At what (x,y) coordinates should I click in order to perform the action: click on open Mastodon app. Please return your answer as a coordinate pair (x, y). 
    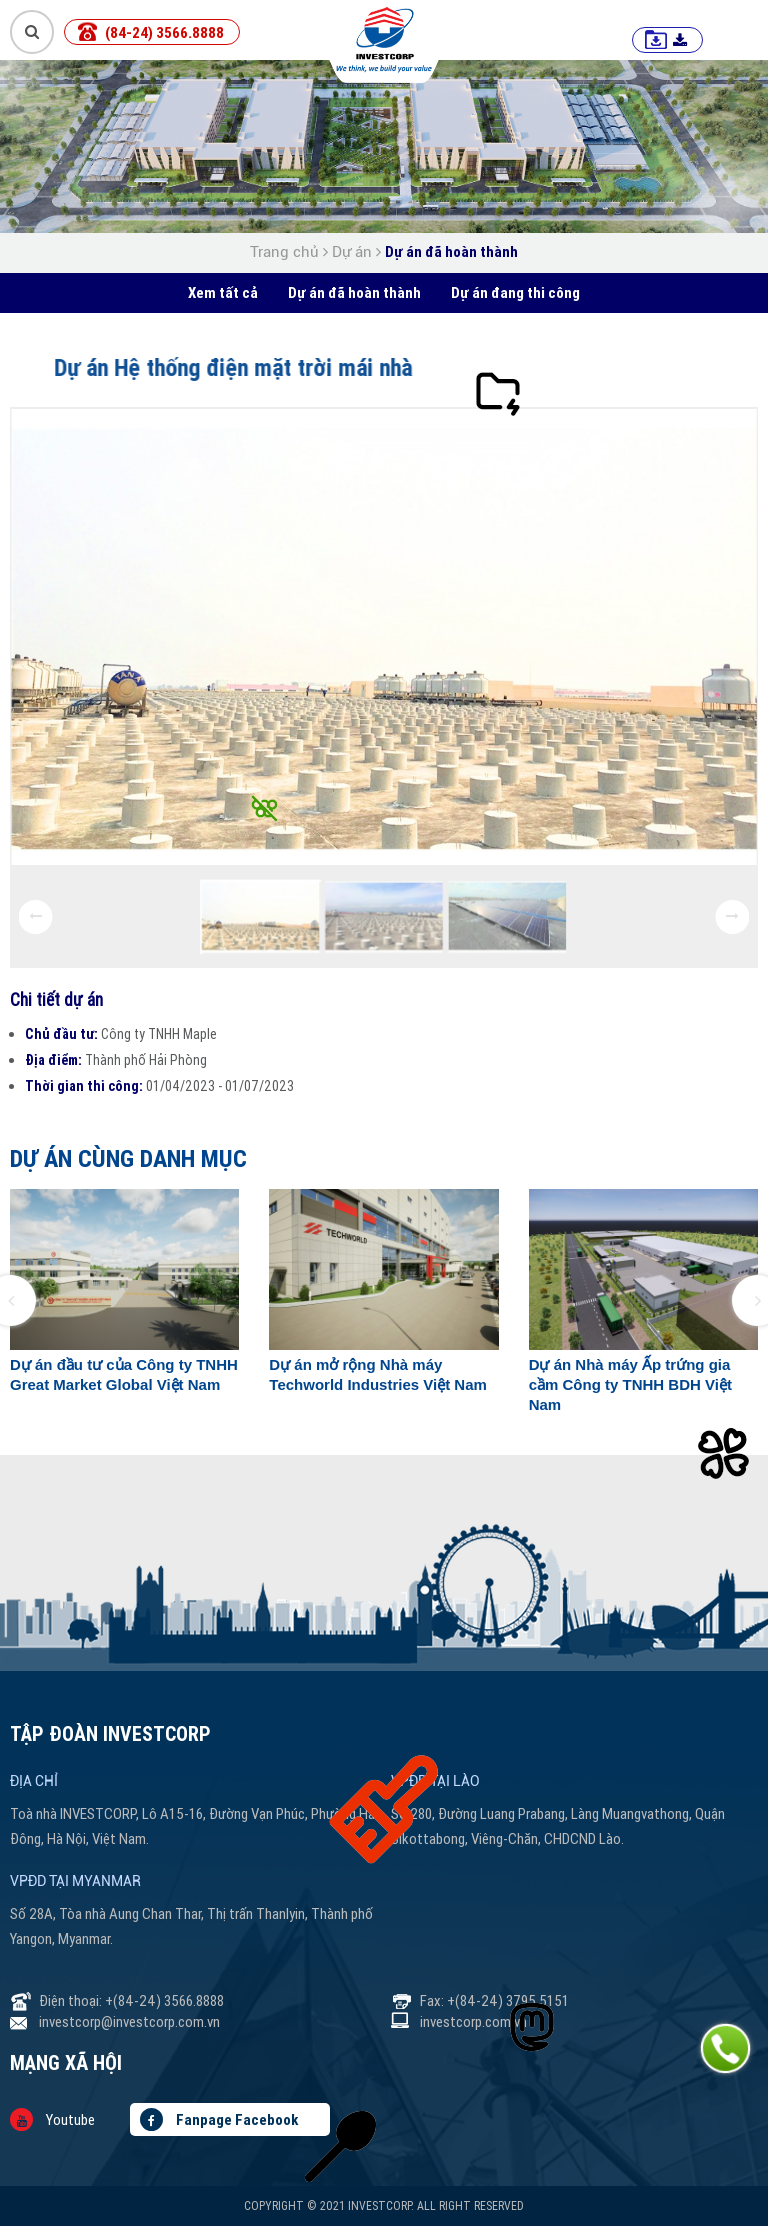
    Looking at the image, I should click on (532, 2027).